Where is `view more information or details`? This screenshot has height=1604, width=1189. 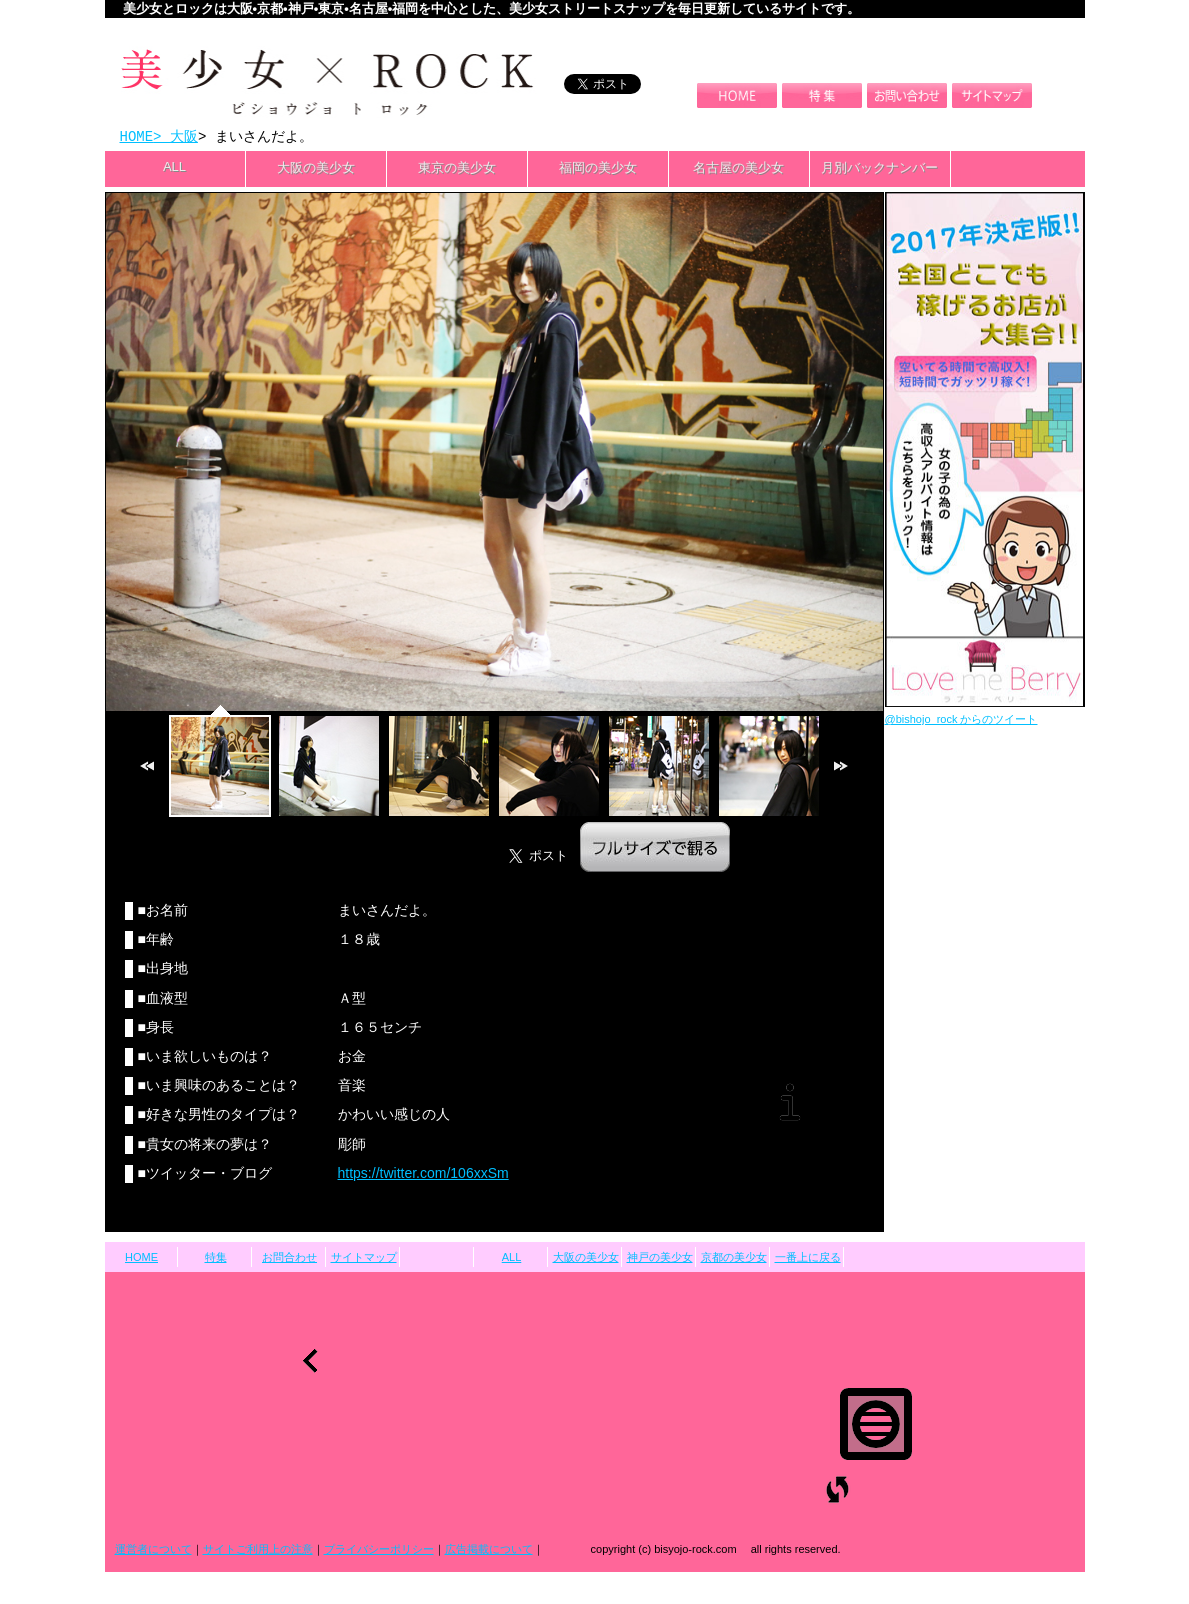
view more information or details is located at coordinates (790, 1102).